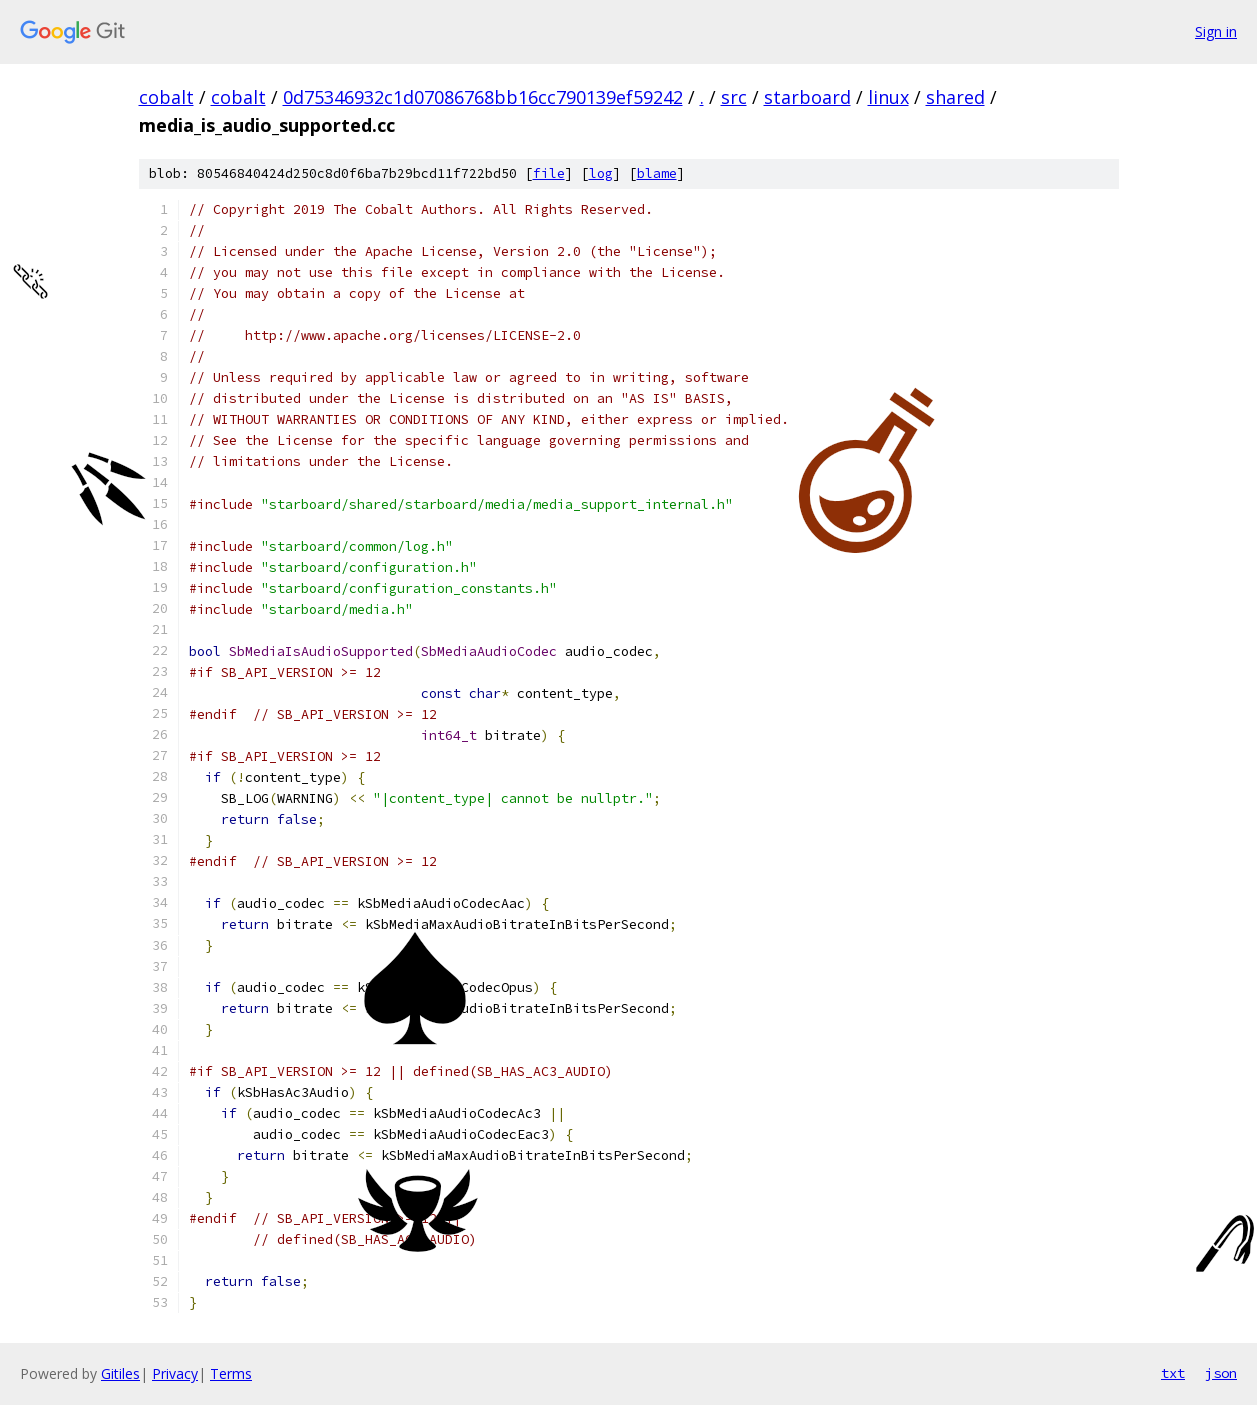  Describe the element at coordinates (107, 488) in the screenshot. I see `access kitchen tools or cutlery options` at that location.